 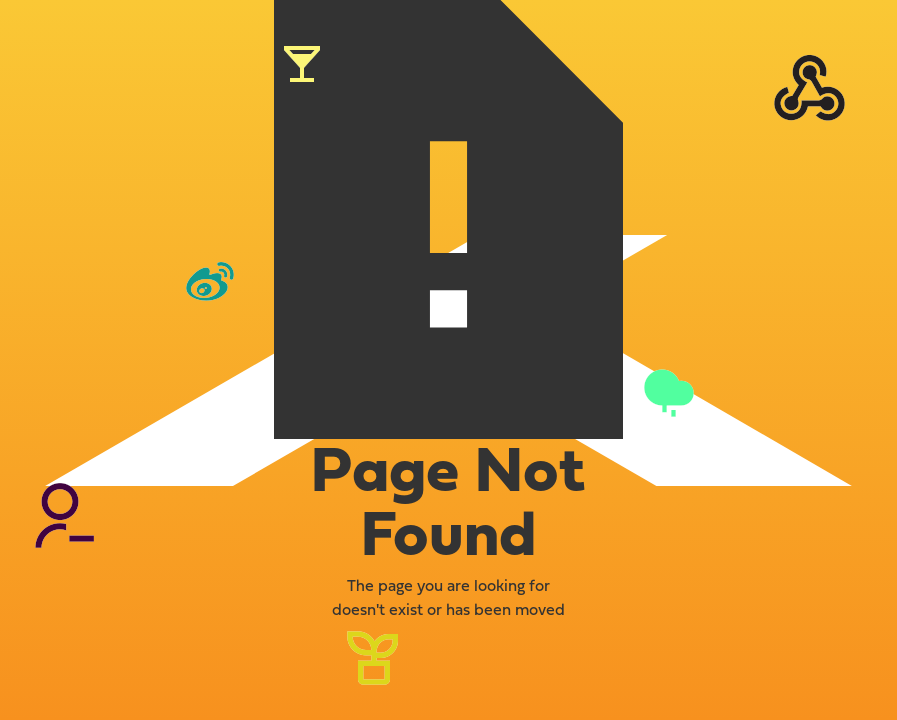 I want to click on view cocktail or drink menu, so click(x=302, y=64).